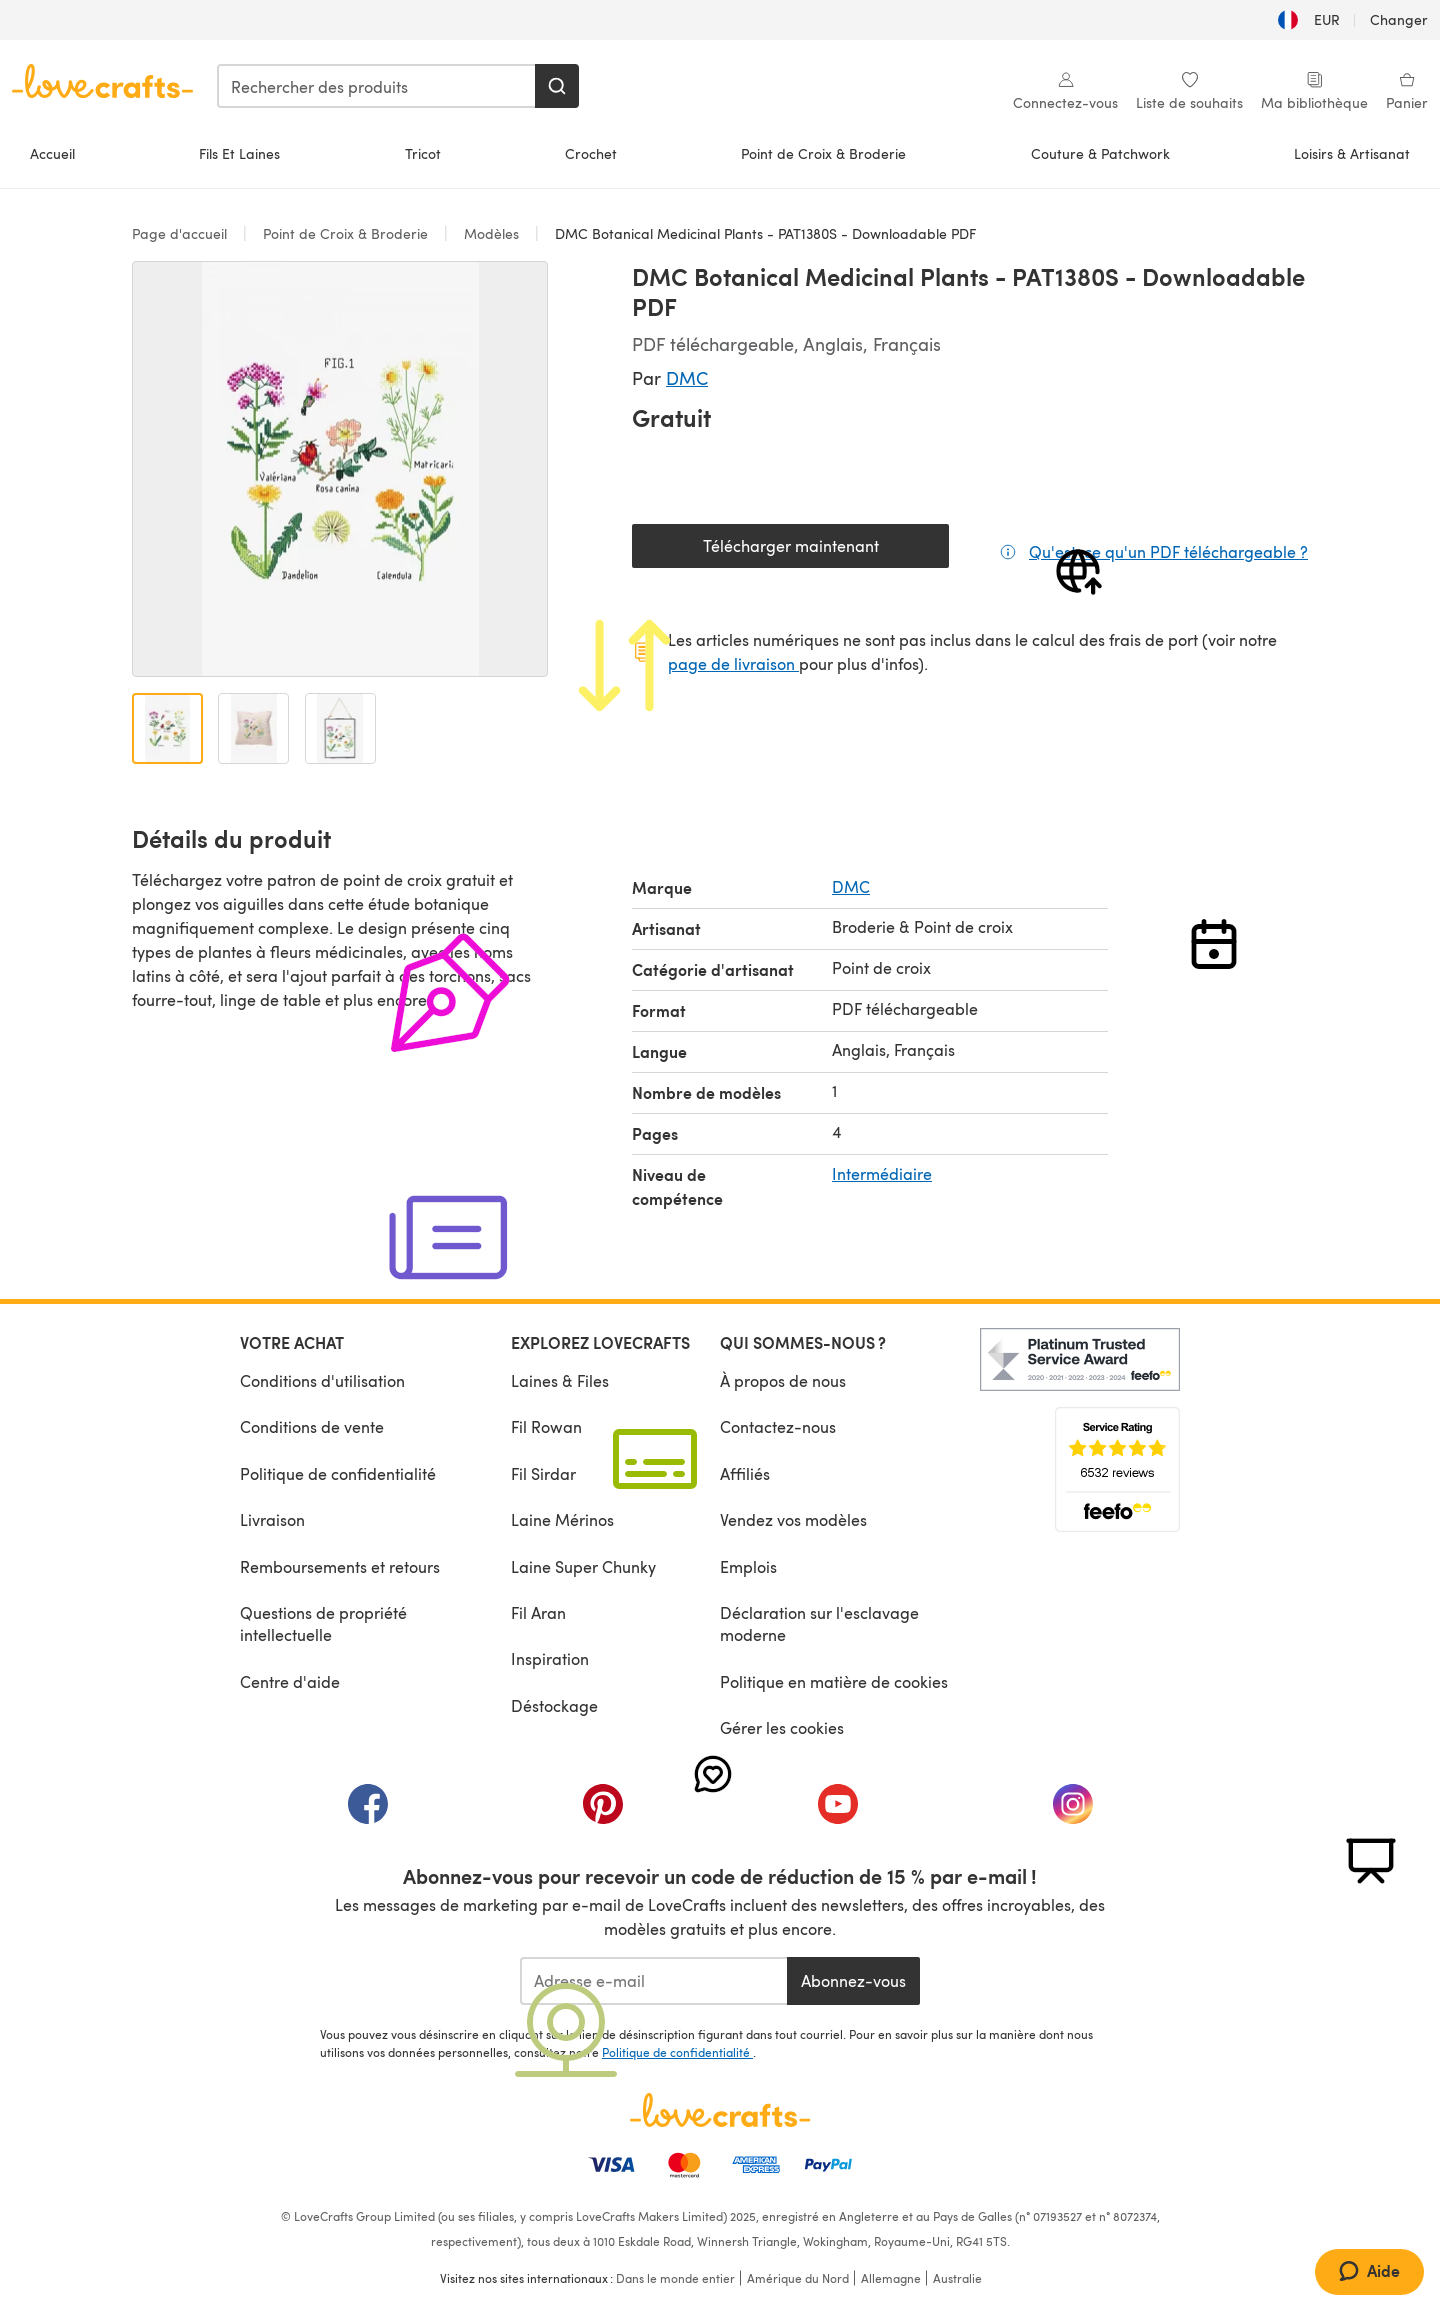 The width and height of the screenshot is (1440, 2311). I want to click on enable subtitles or closed captions, so click(655, 1459).